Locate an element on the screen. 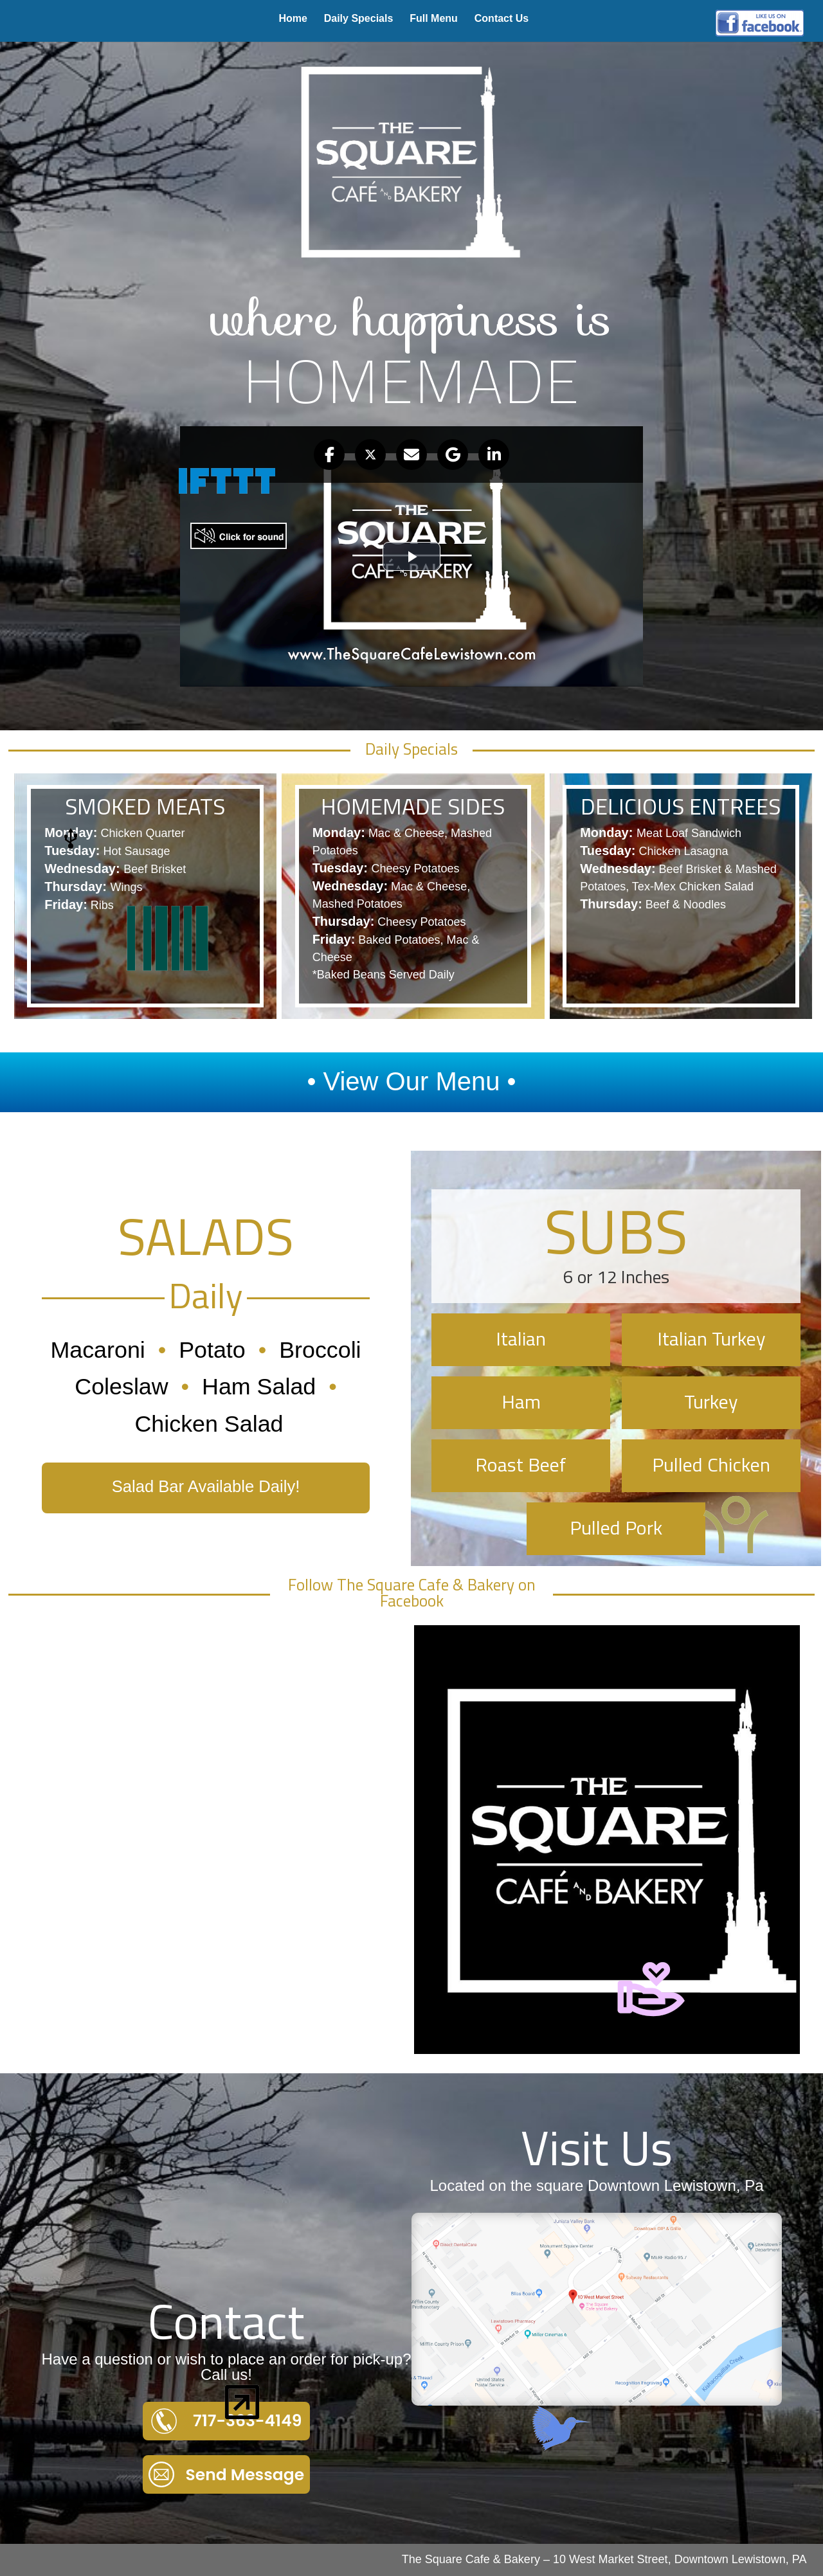  indicates USB connection available is located at coordinates (71, 838).